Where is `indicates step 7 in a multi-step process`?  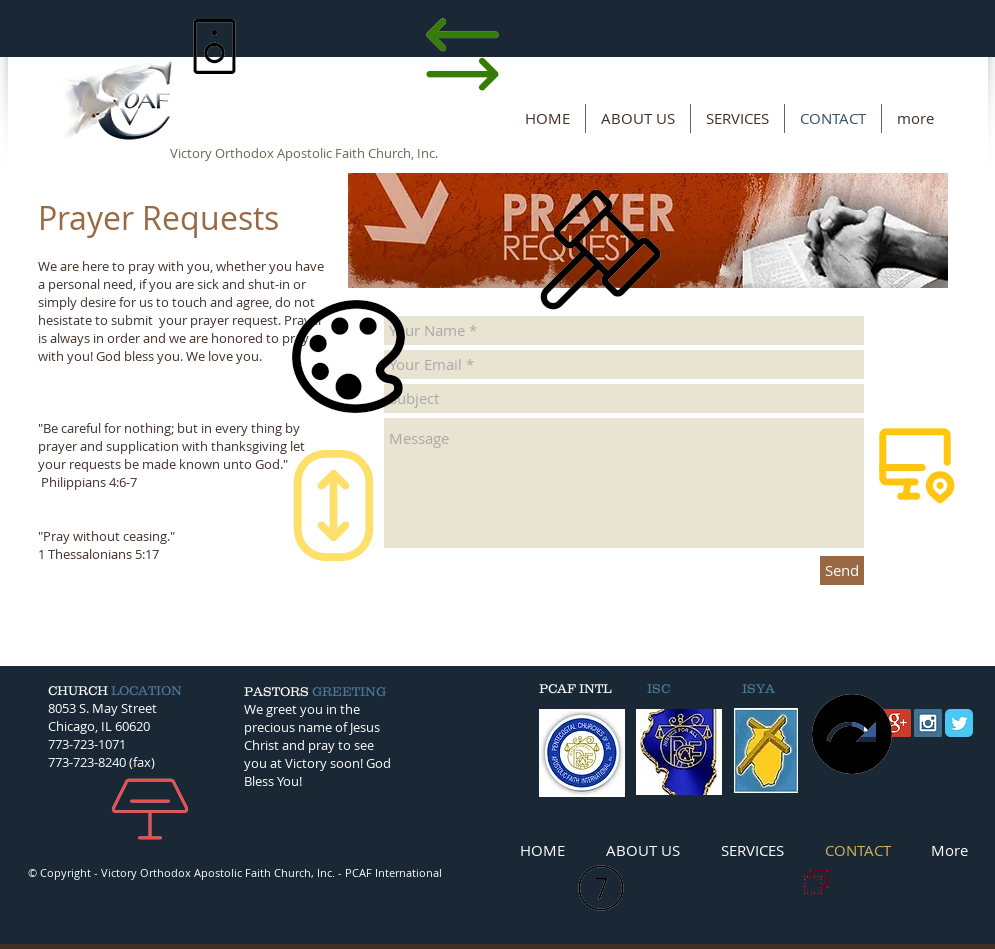
indicates step 7 in a multi-step process is located at coordinates (601, 888).